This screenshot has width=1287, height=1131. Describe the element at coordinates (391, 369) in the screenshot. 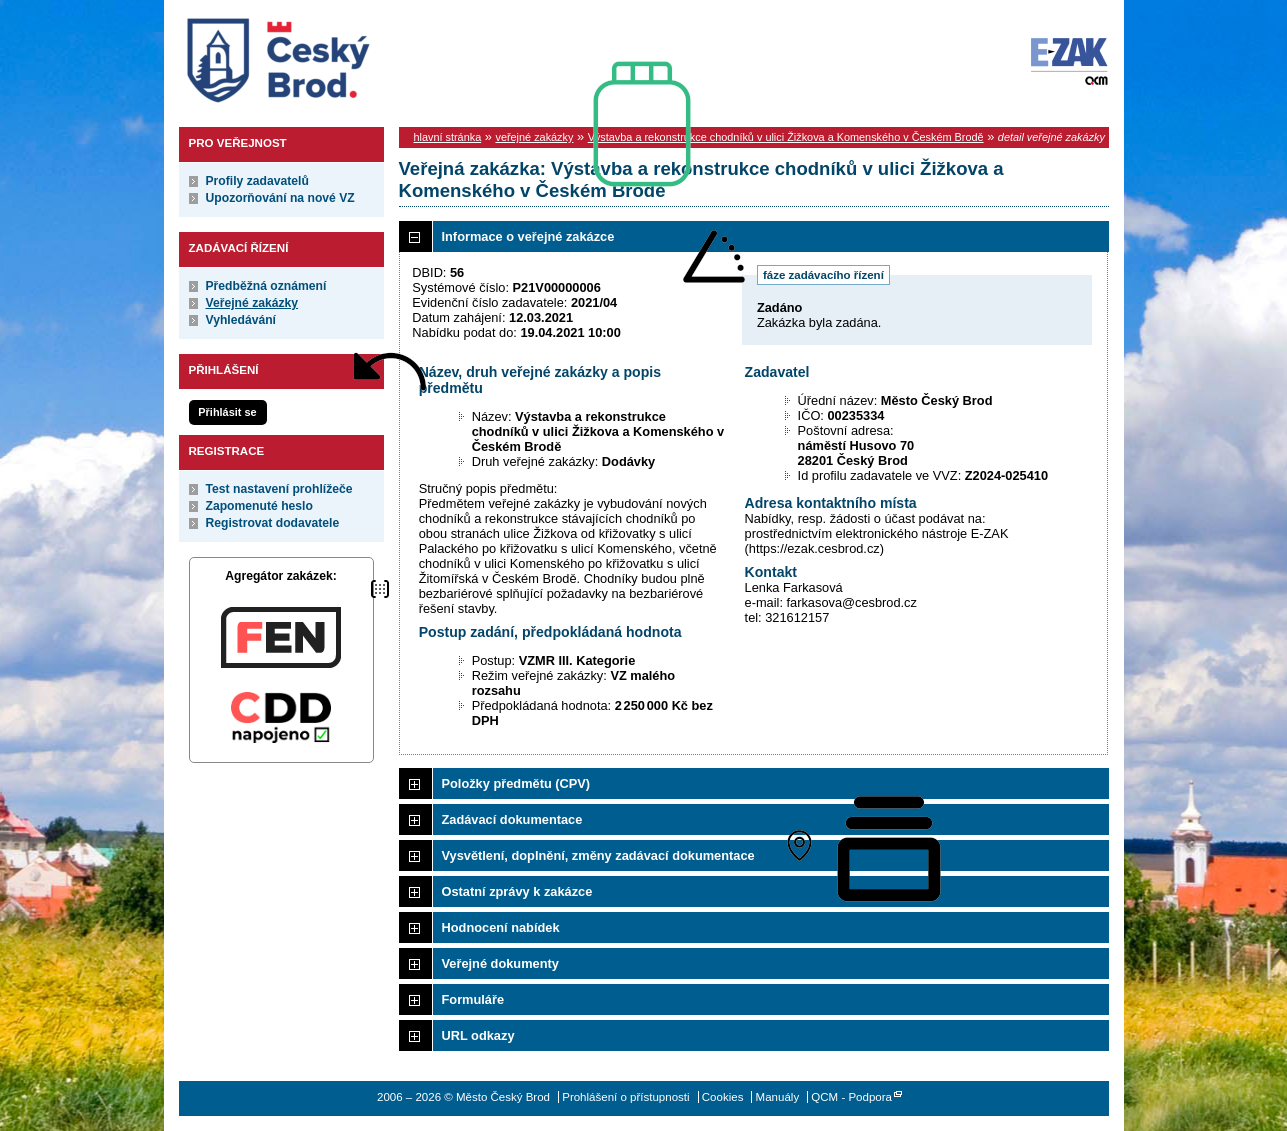

I see `undo last action` at that location.